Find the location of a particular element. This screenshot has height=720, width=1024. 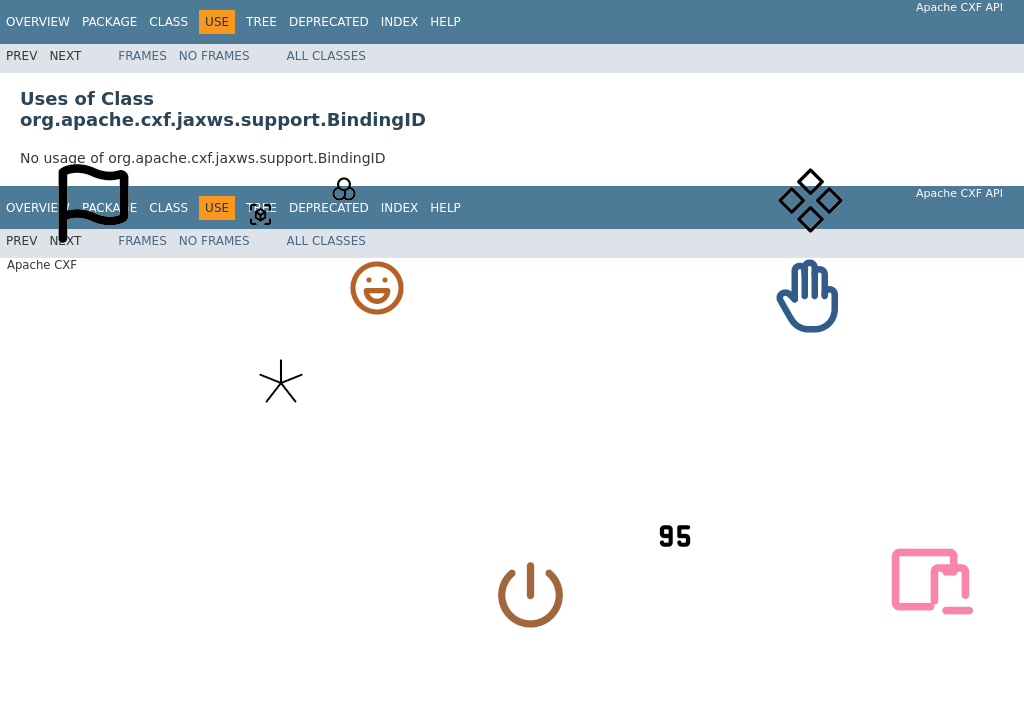

indicates item number 95 in a list or sequence is located at coordinates (675, 536).